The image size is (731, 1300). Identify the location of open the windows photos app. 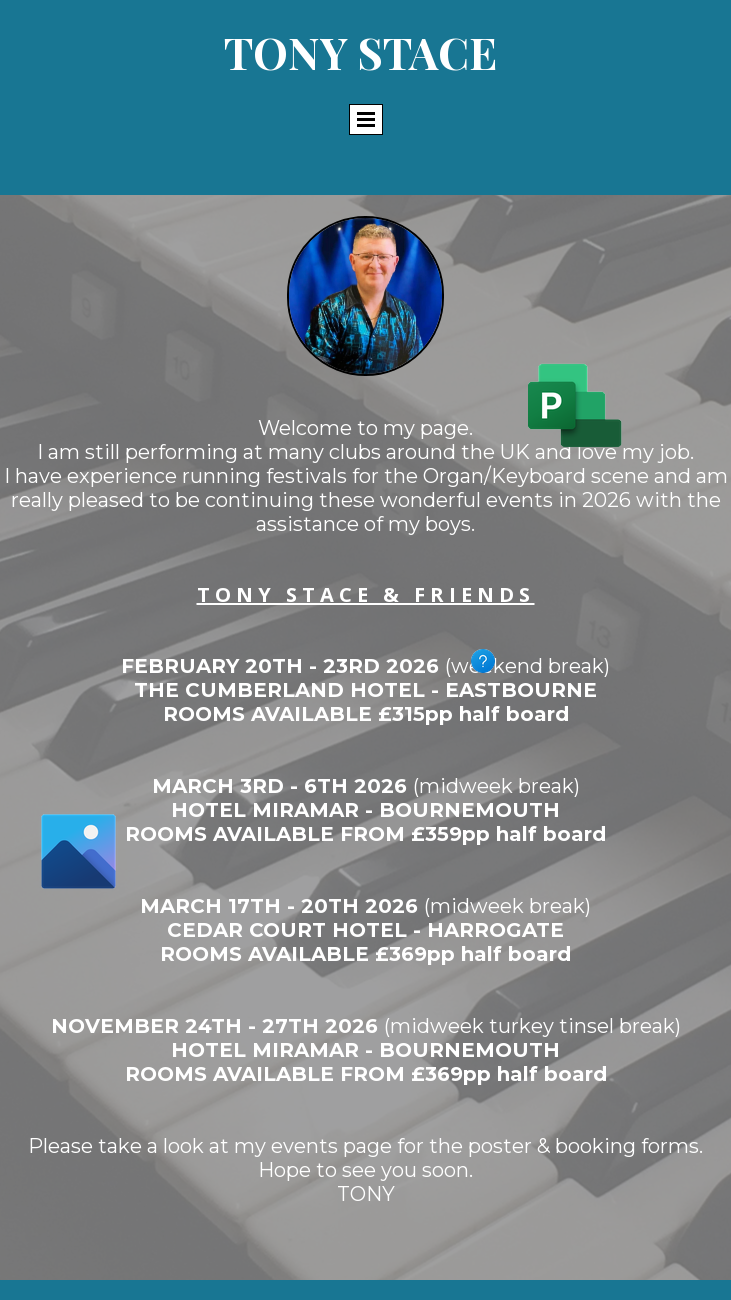
(78, 851).